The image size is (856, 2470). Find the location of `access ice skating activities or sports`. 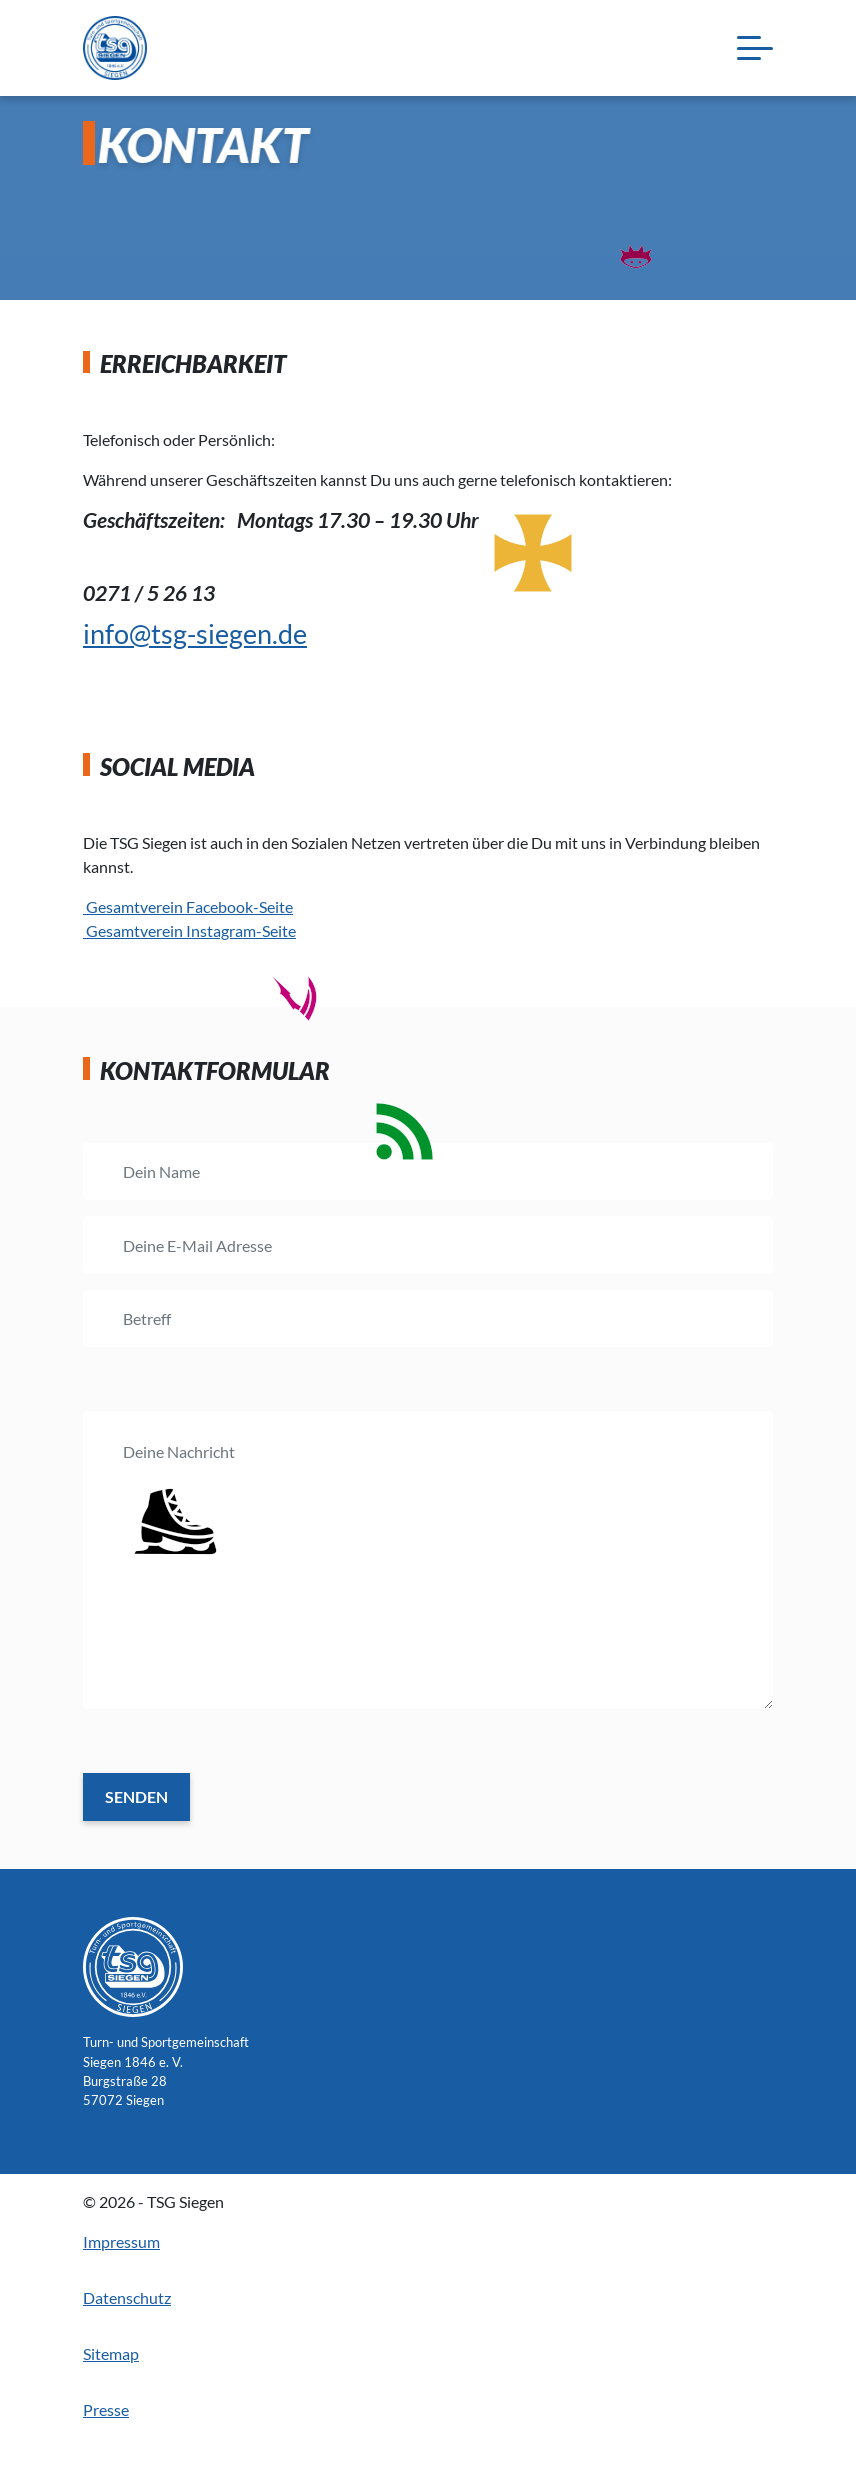

access ice skating activities or sports is located at coordinates (175, 1521).